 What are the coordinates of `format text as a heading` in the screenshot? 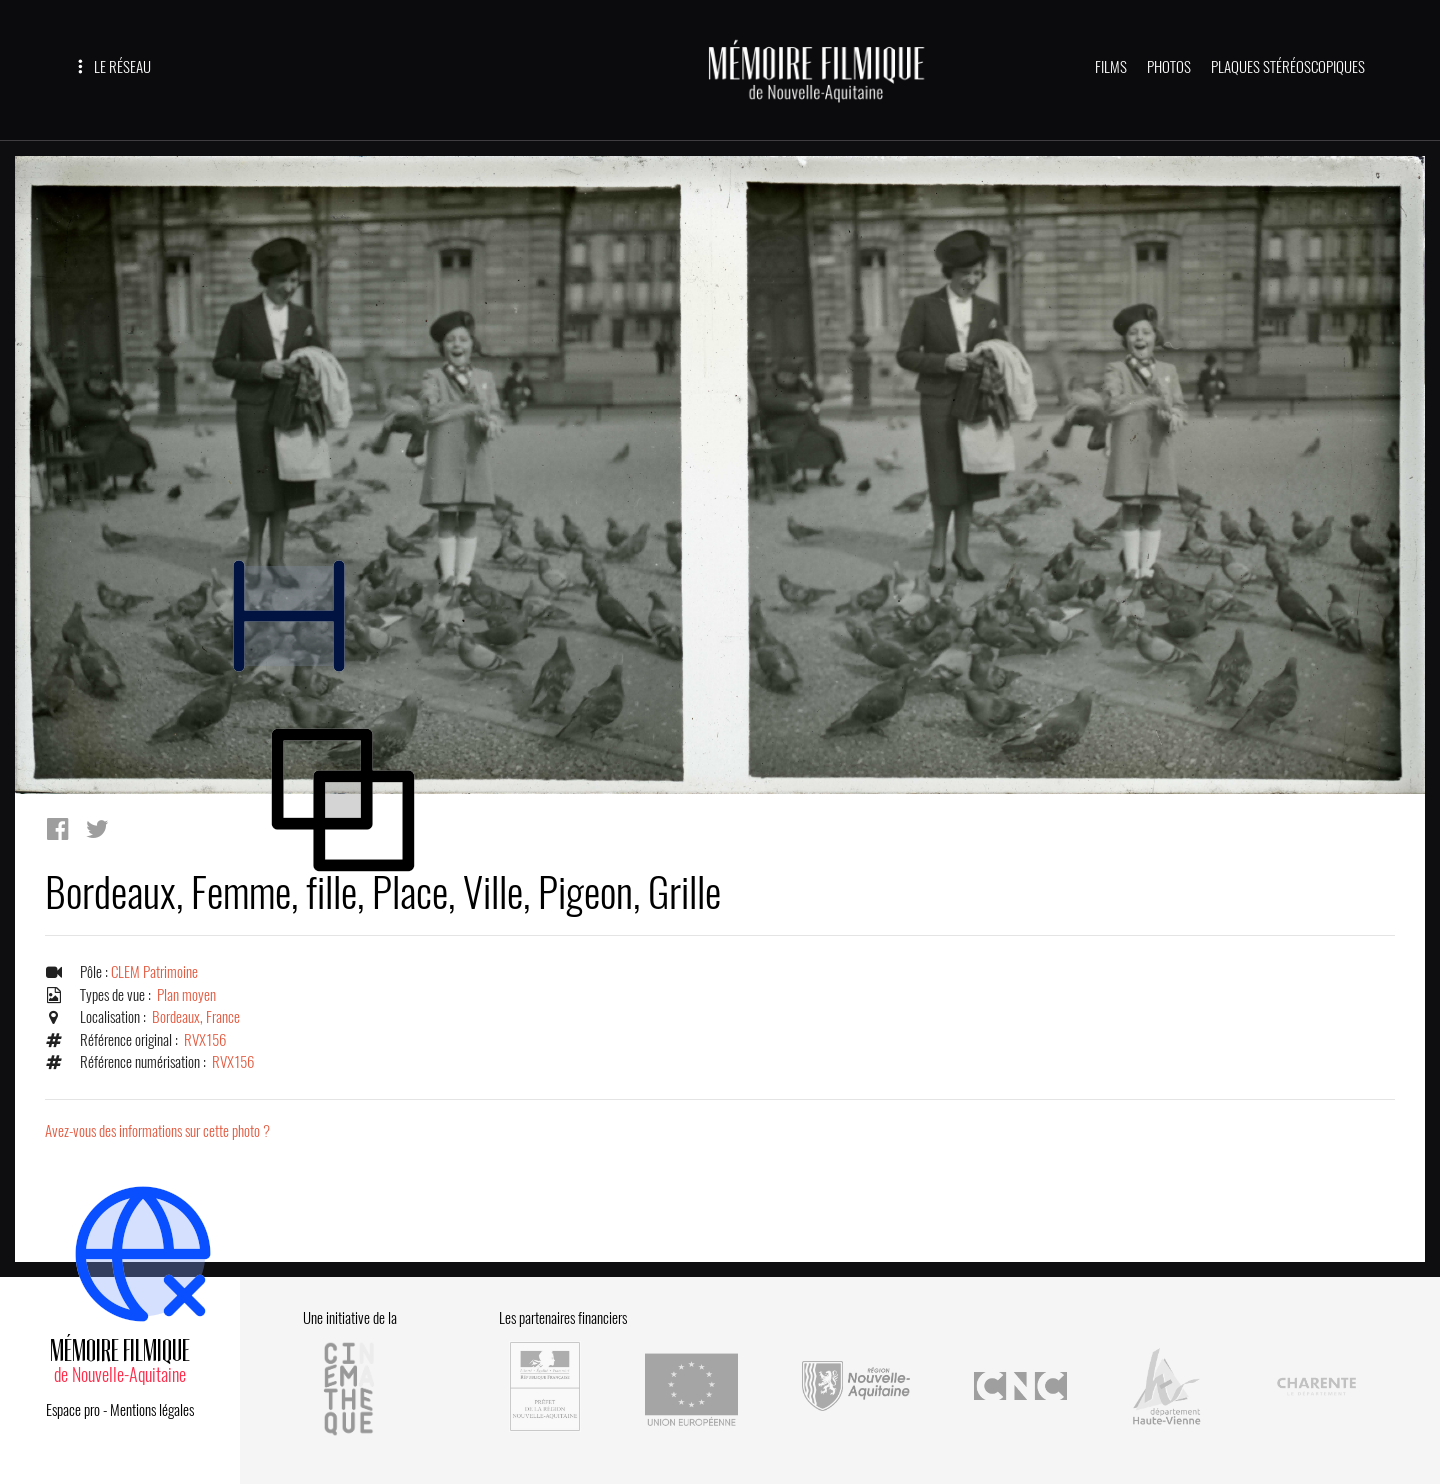 It's located at (289, 616).